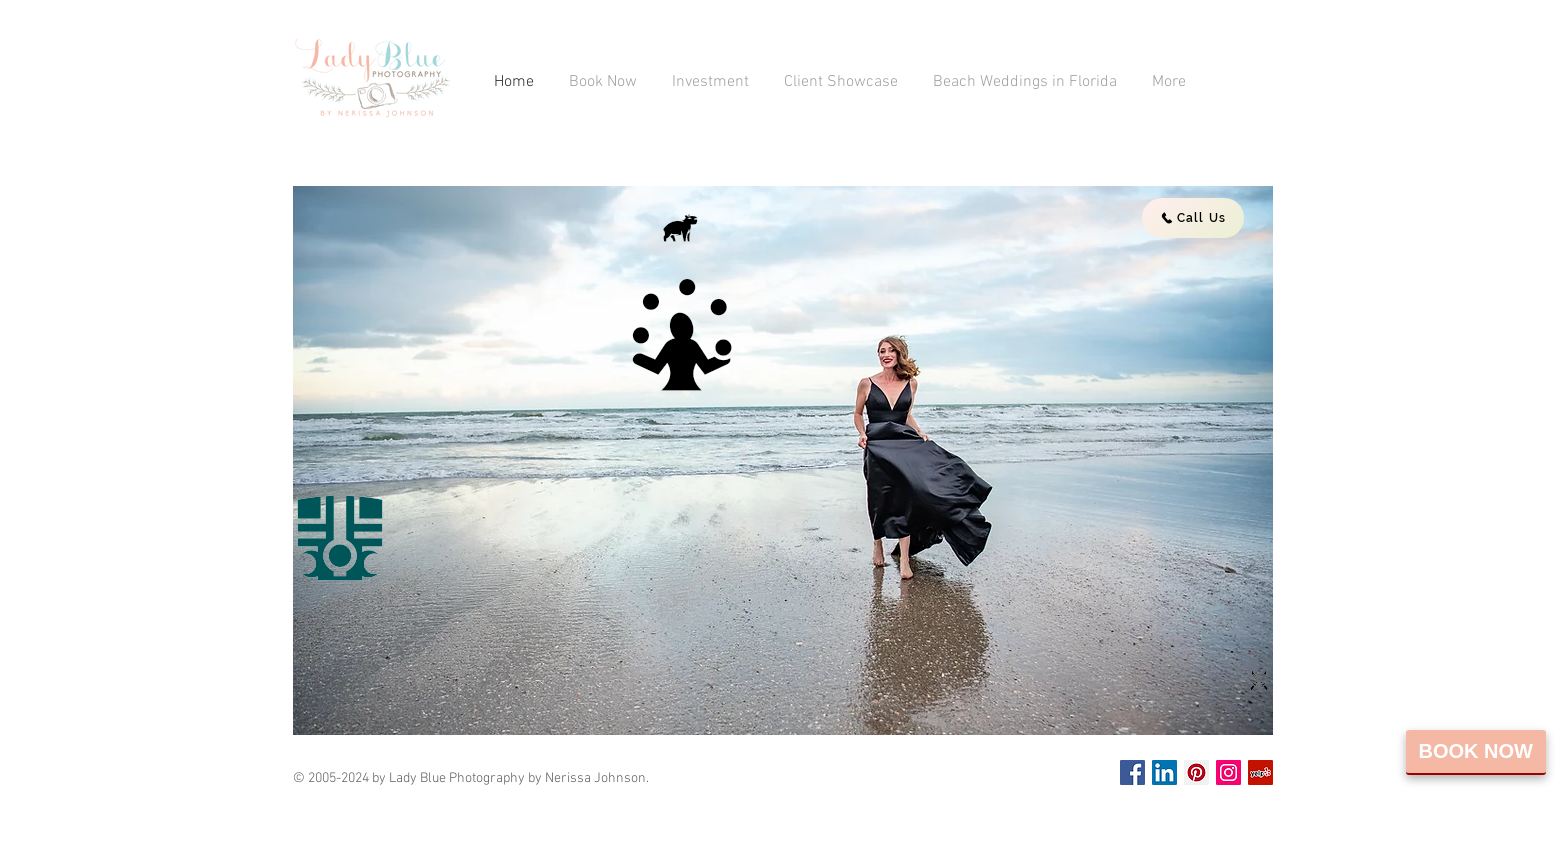 The height and width of the screenshot is (845, 1566). I want to click on engine or motor settings, so click(340, 538).